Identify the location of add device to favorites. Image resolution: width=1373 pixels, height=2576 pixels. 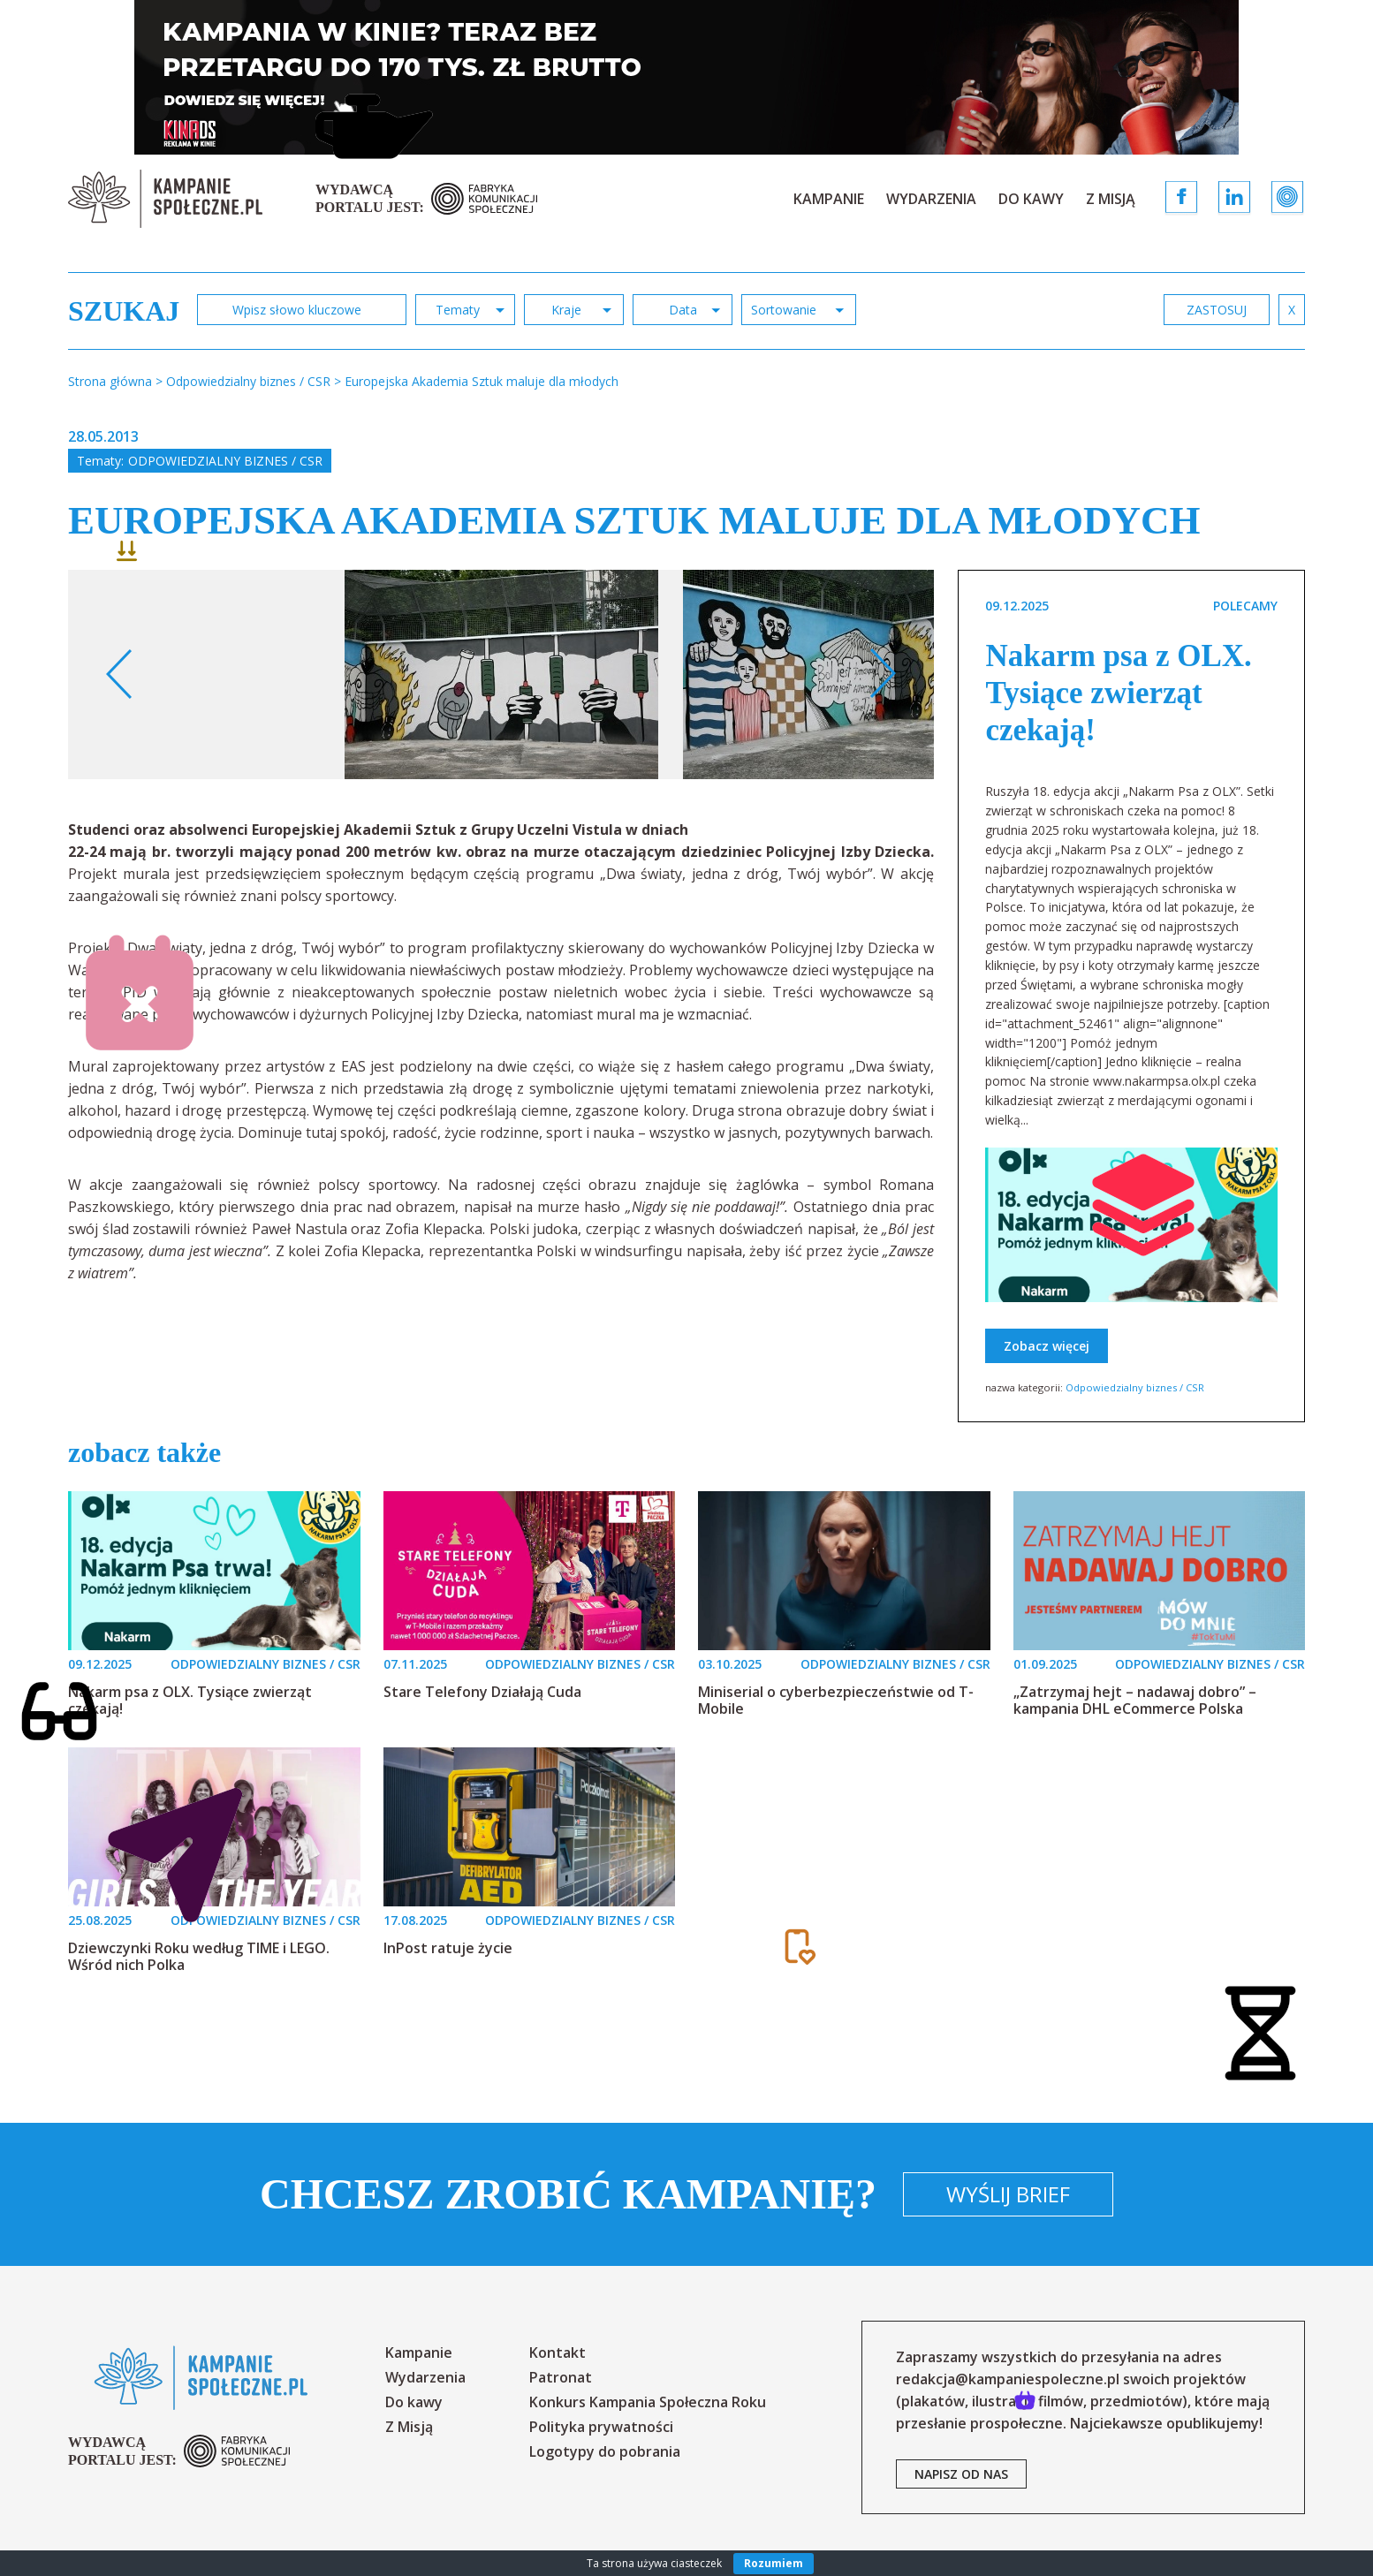
(797, 1946).